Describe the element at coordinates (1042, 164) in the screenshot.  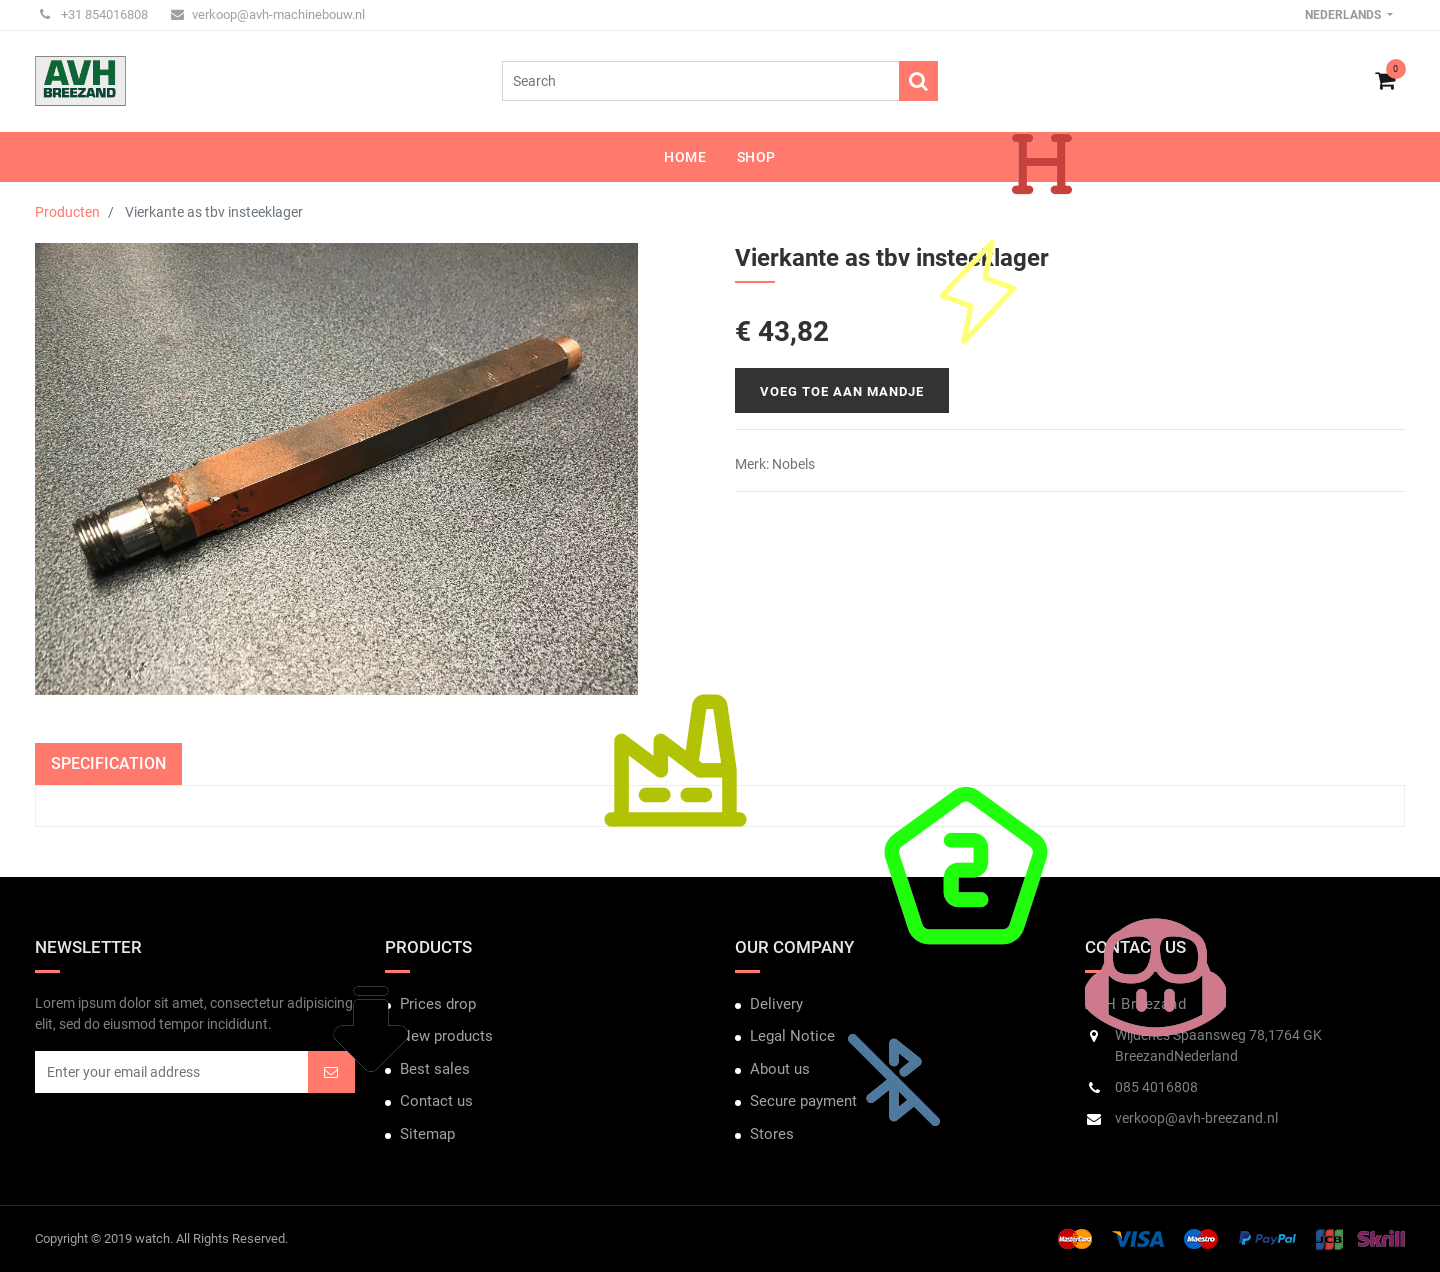
I see `insert a heading or header text` at that location.